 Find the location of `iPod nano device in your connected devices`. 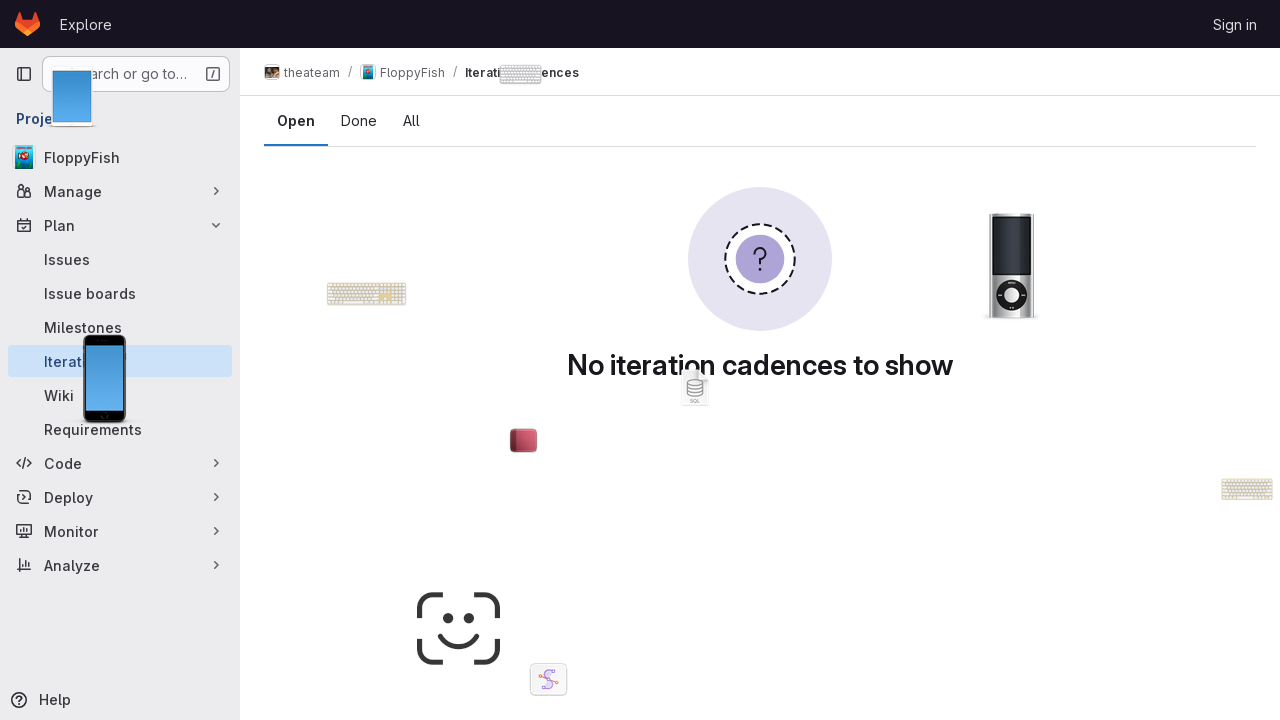

iPod nano device in your connected devices is located at coordinates (1011, 267).